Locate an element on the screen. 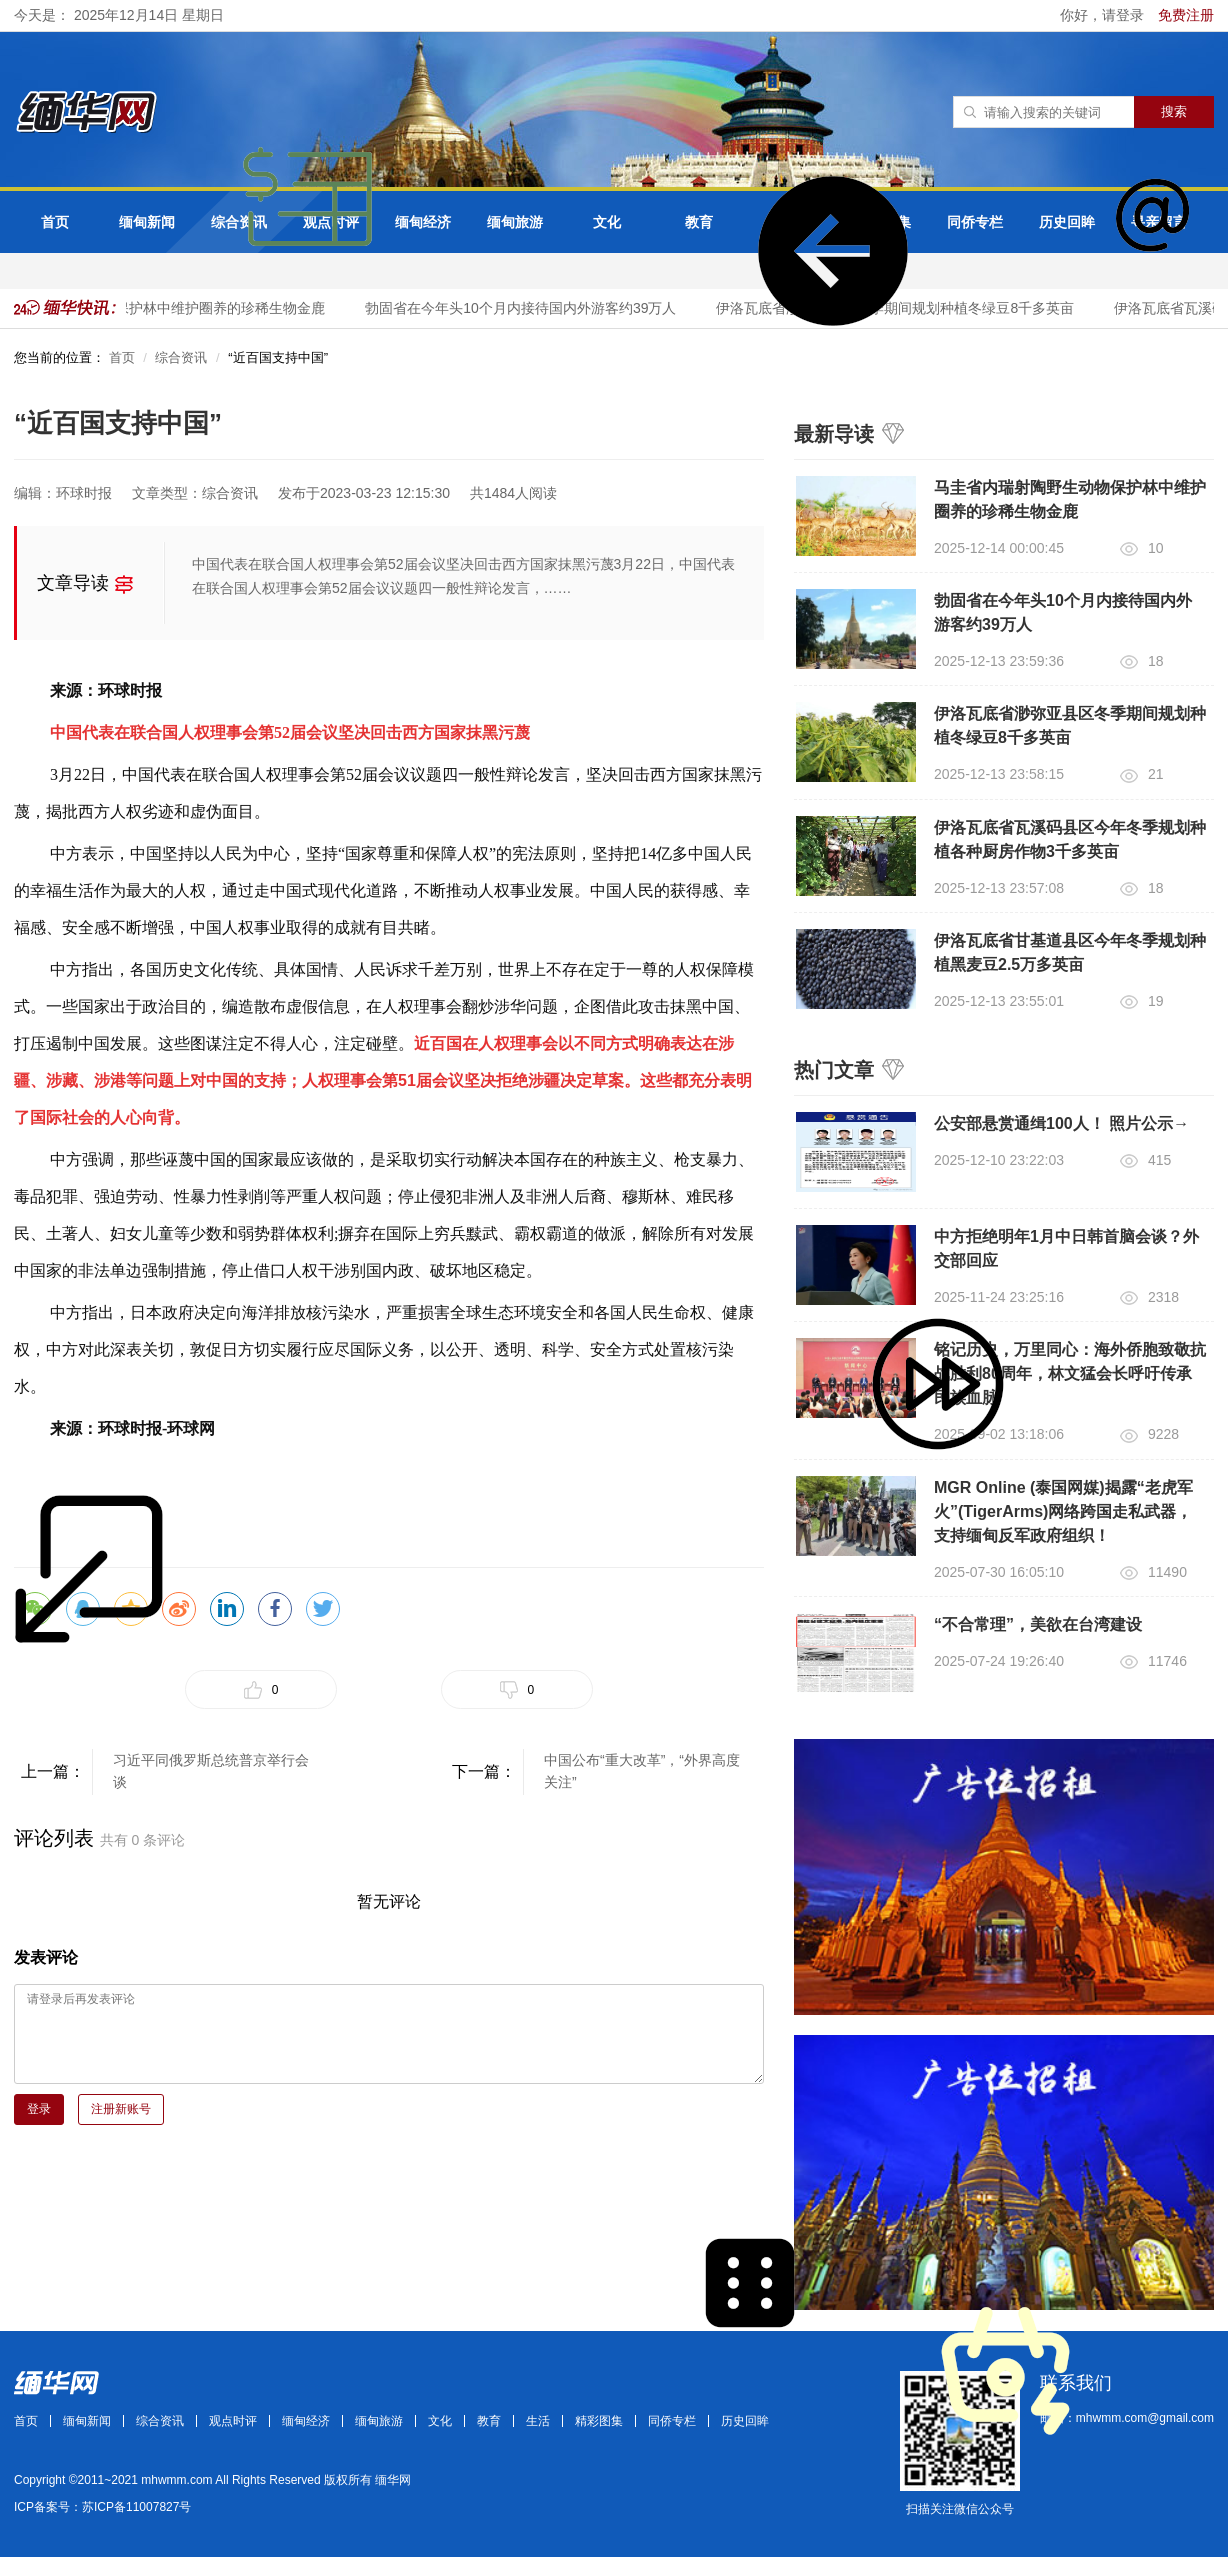  go back to the previous screen is located at coordinates (833, 251).